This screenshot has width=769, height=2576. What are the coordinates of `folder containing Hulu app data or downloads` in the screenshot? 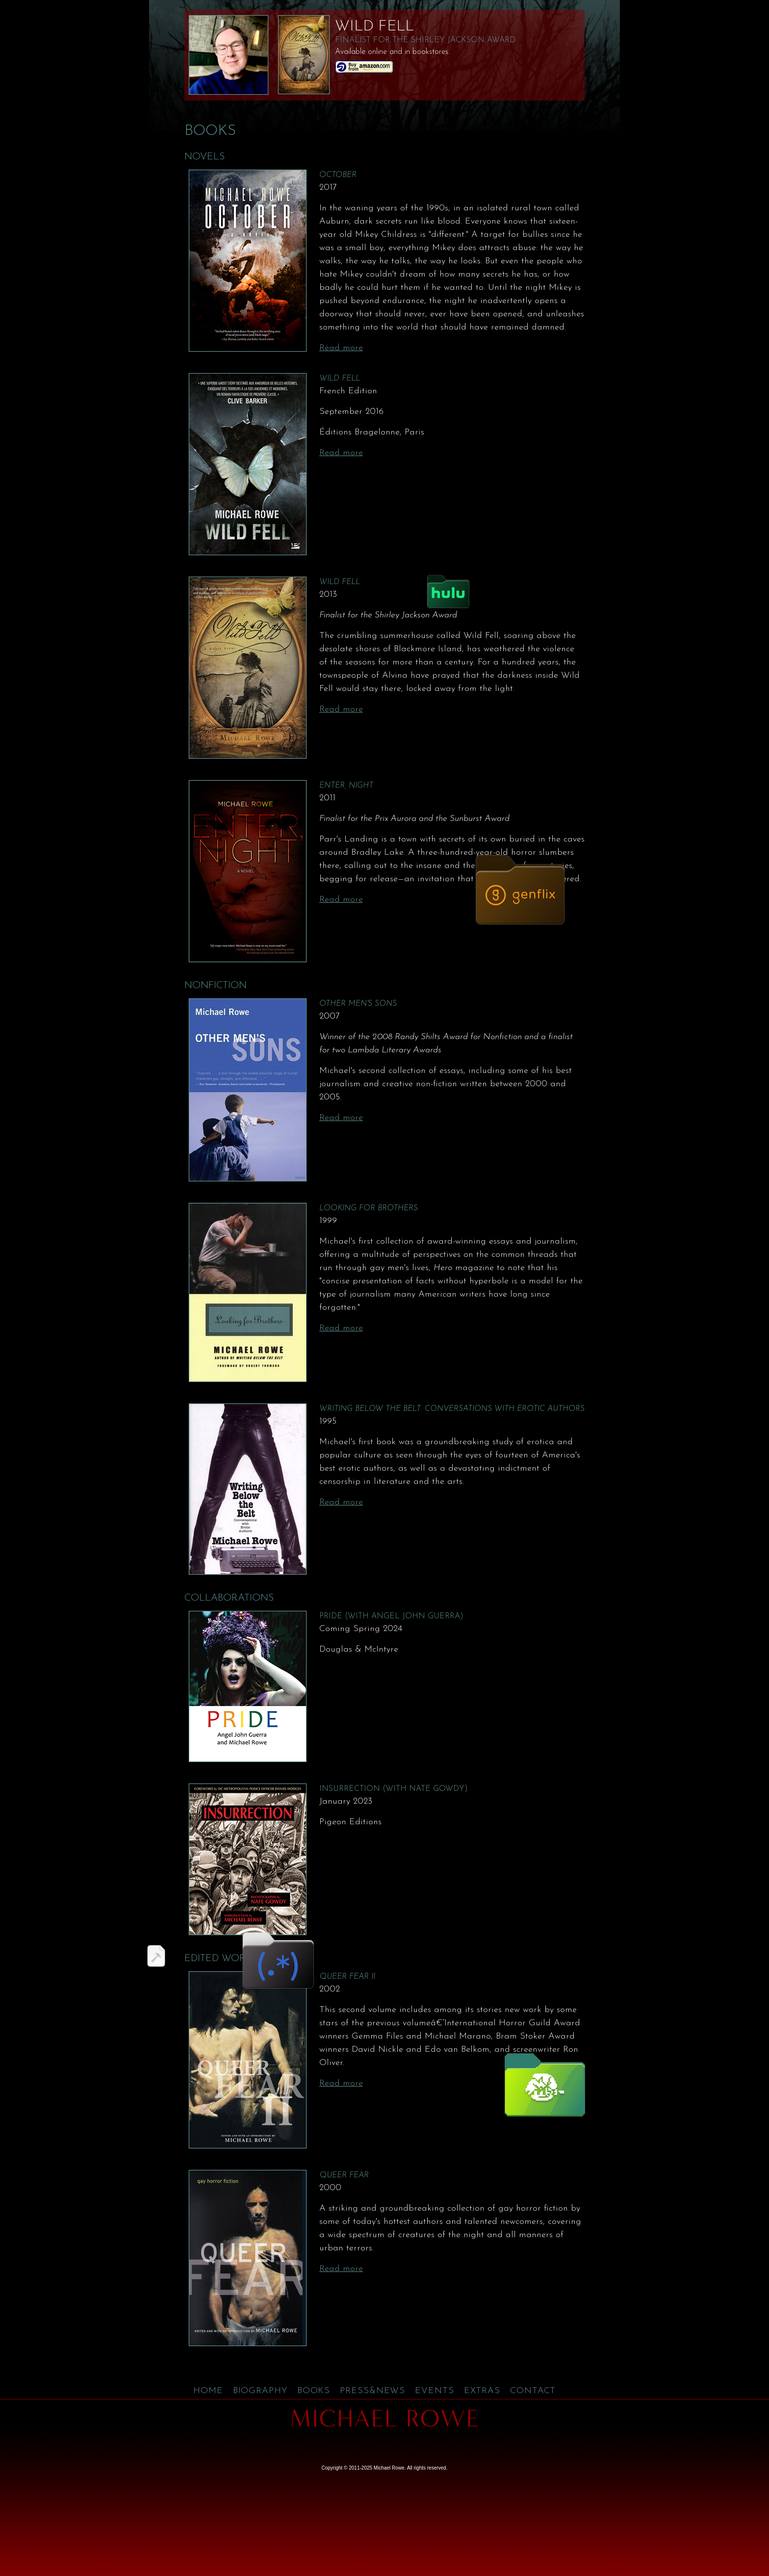 It's located at (448, 592).